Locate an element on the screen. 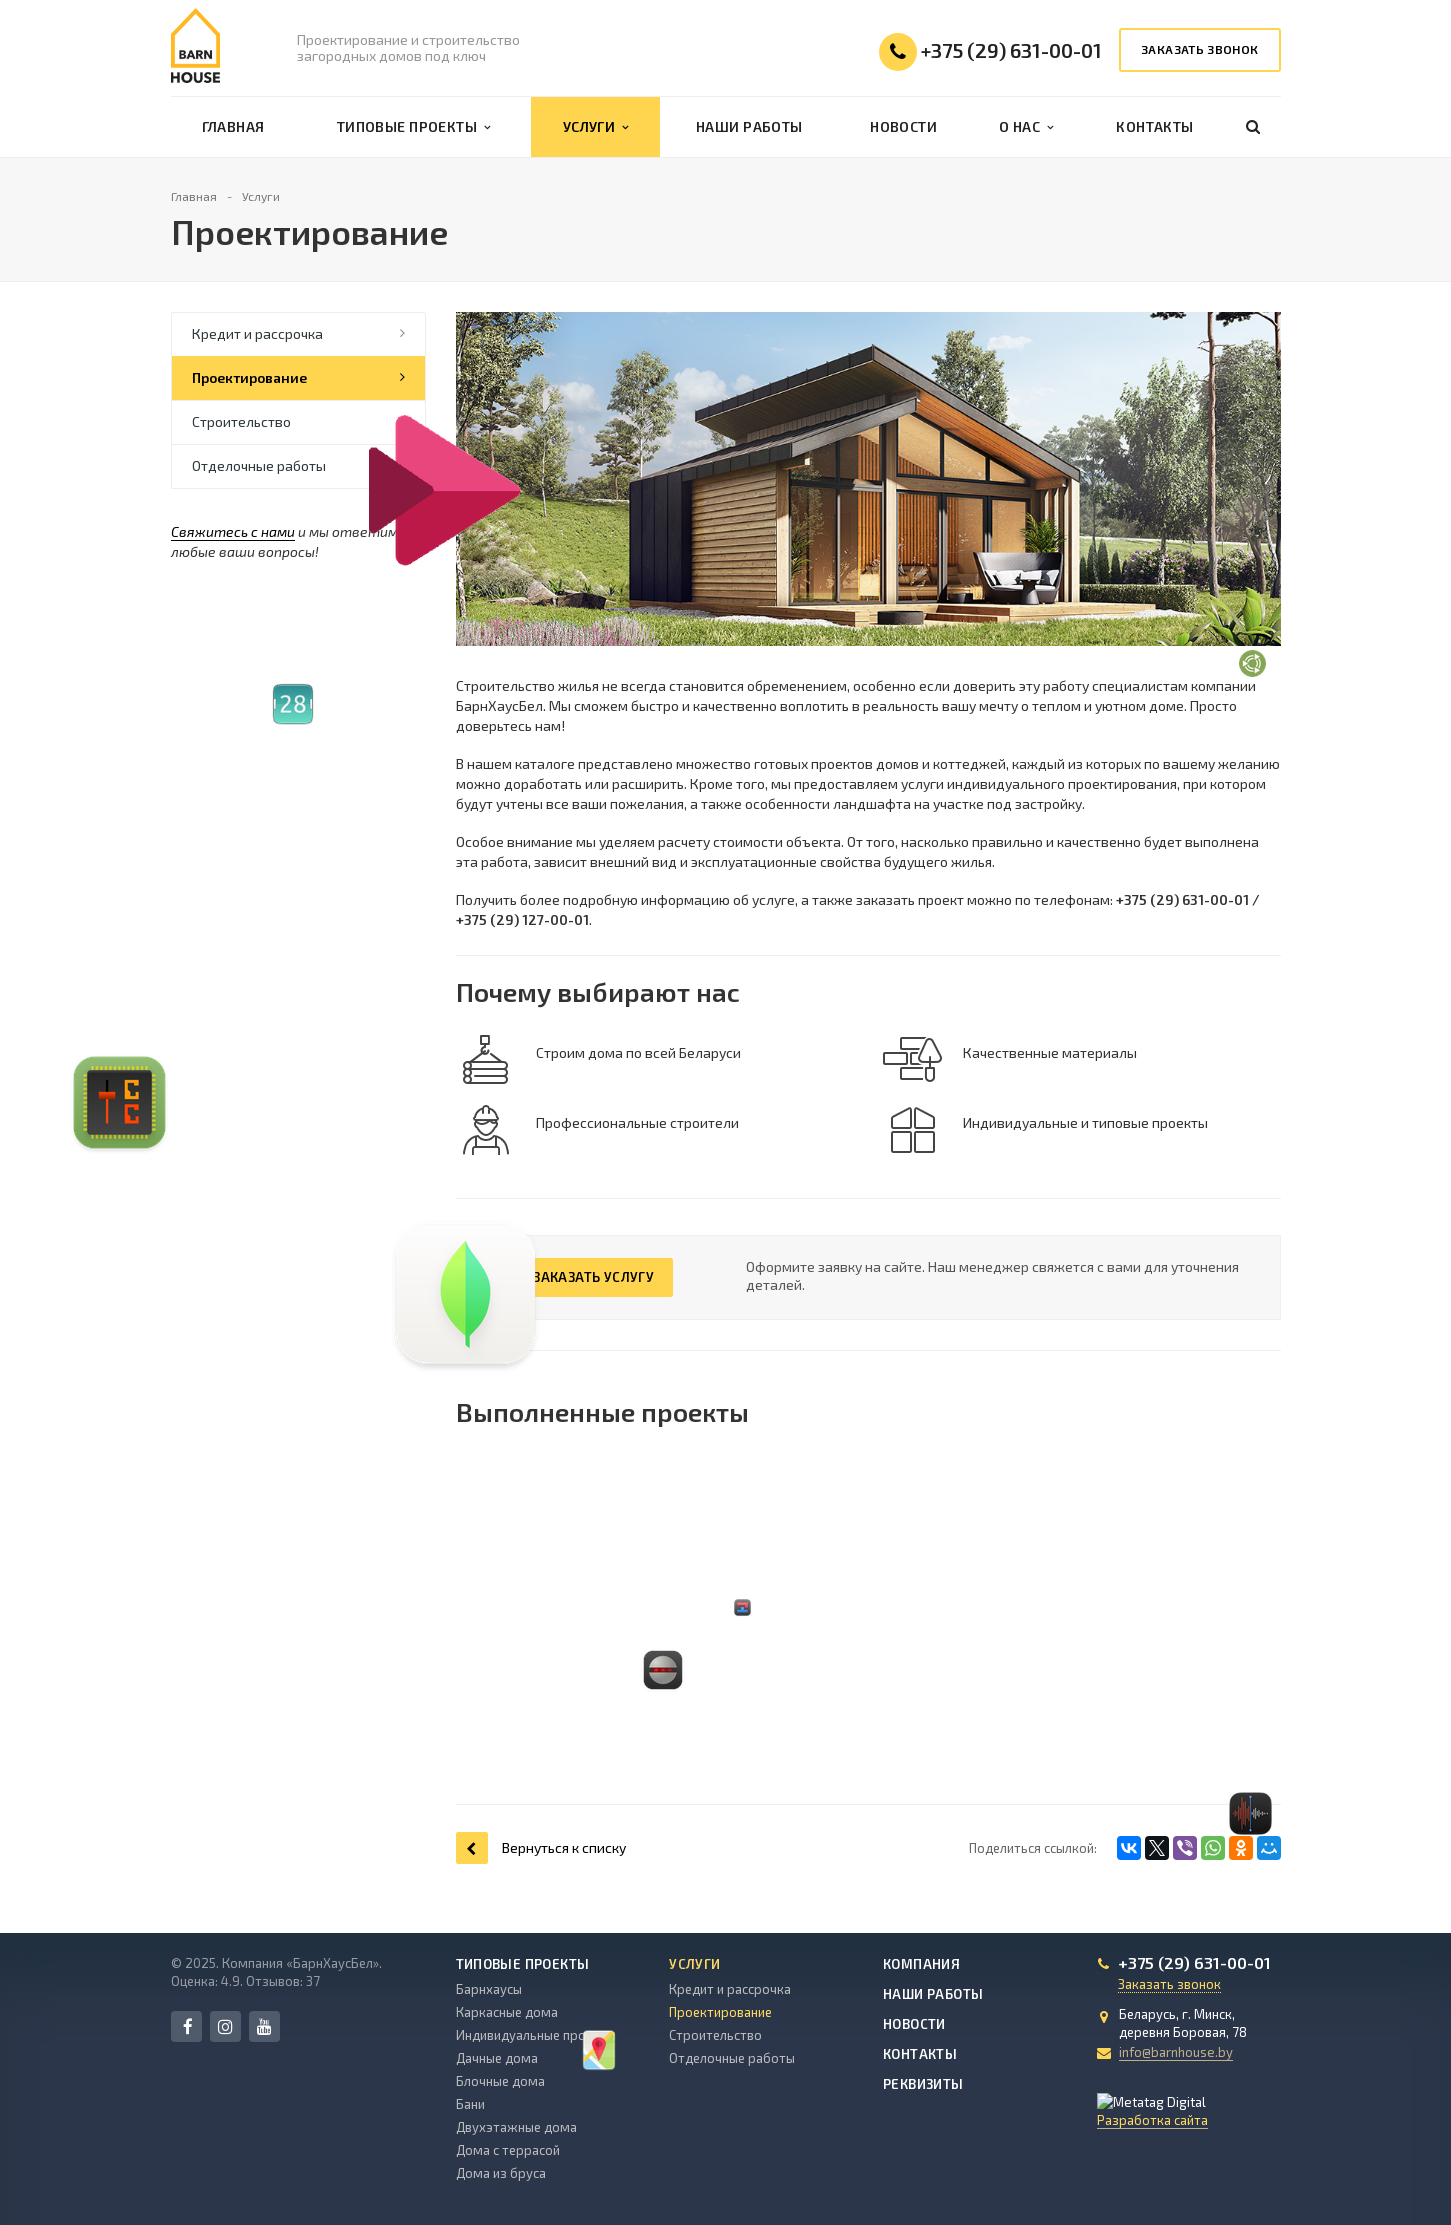  open the stream app is located at coordinates (444, 490).